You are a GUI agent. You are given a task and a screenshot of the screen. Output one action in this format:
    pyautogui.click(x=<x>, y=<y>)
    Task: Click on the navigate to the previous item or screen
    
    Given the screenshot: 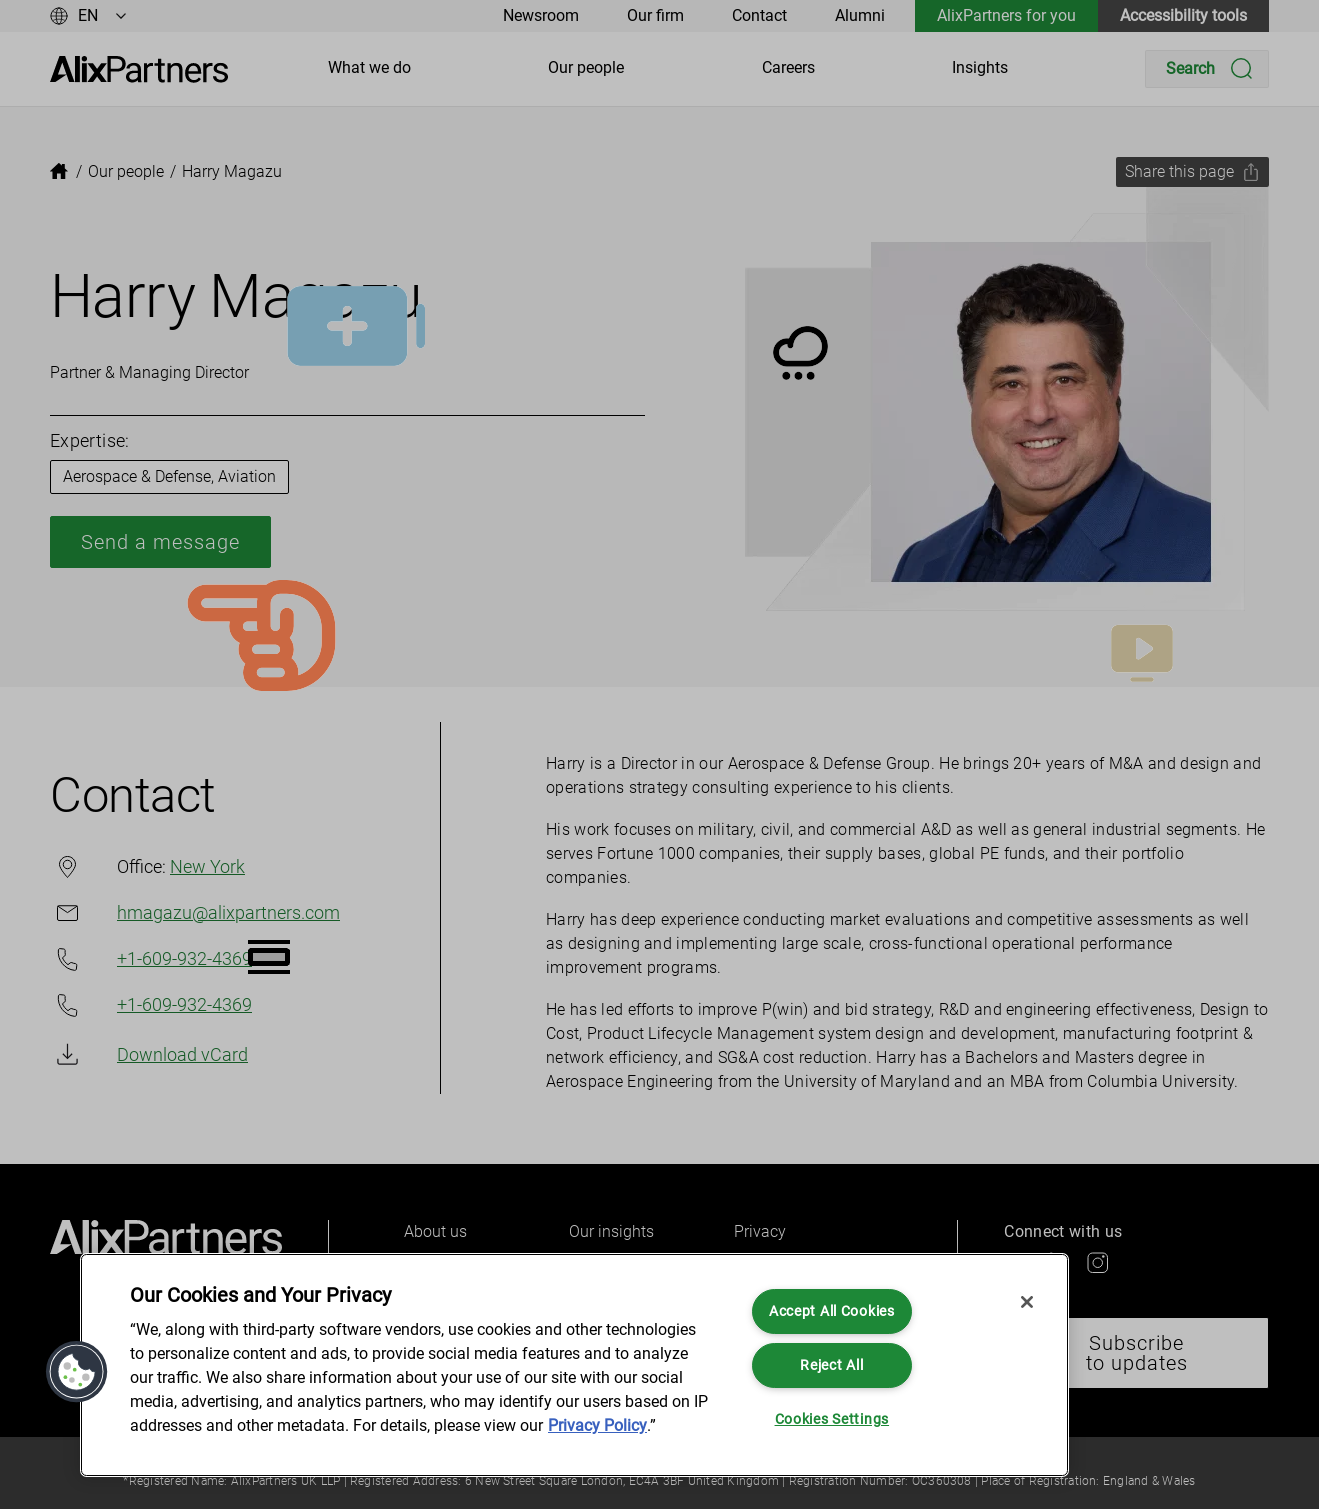 What is the action you would take?
    pyautogui.click(x=261, y=635)
    